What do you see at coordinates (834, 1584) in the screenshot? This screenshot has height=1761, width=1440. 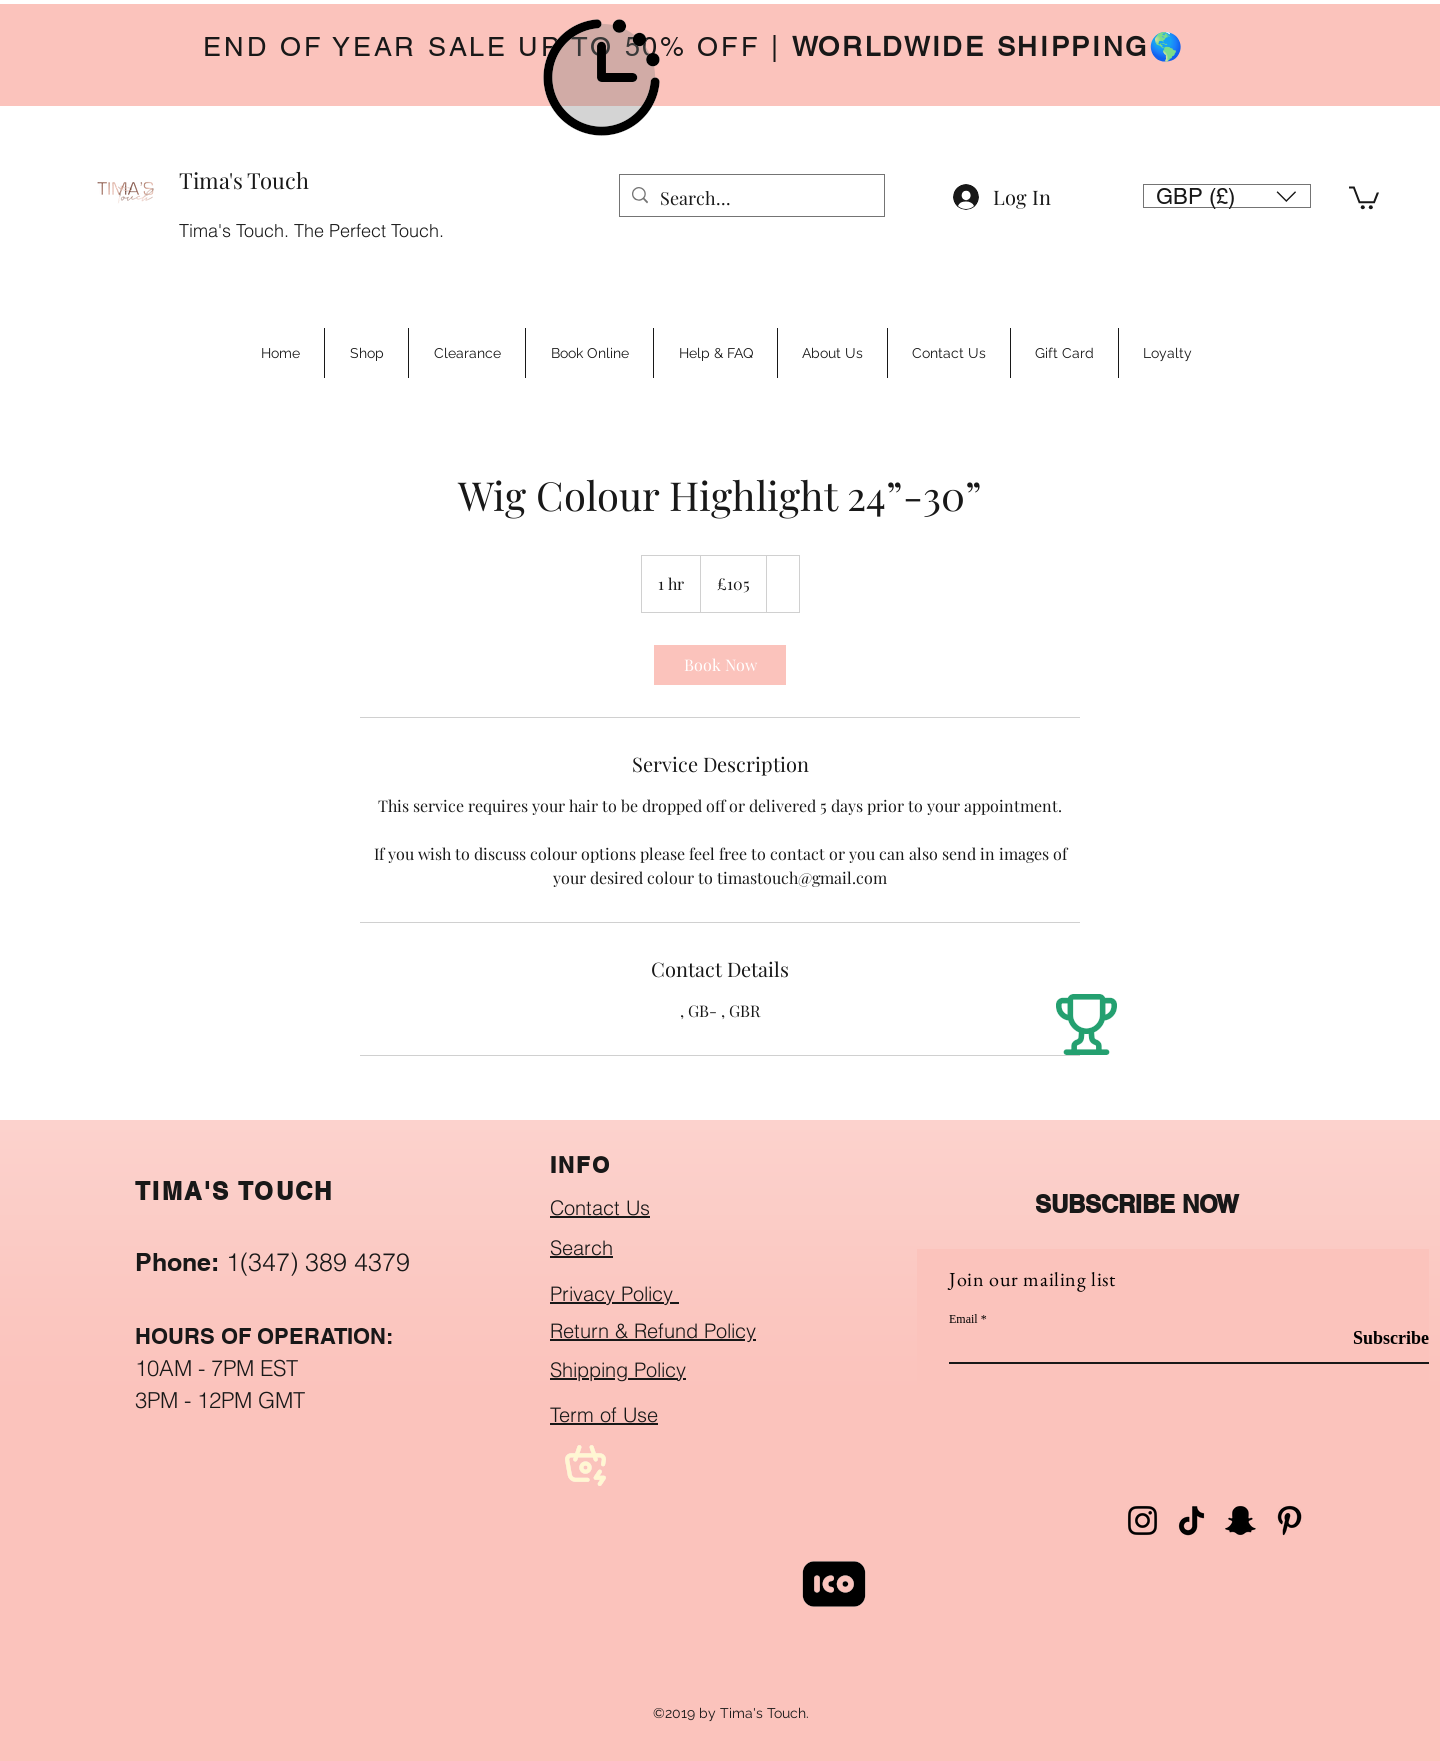 I see `website favicon or browser tab icon` at bounding box center [834, 1584].